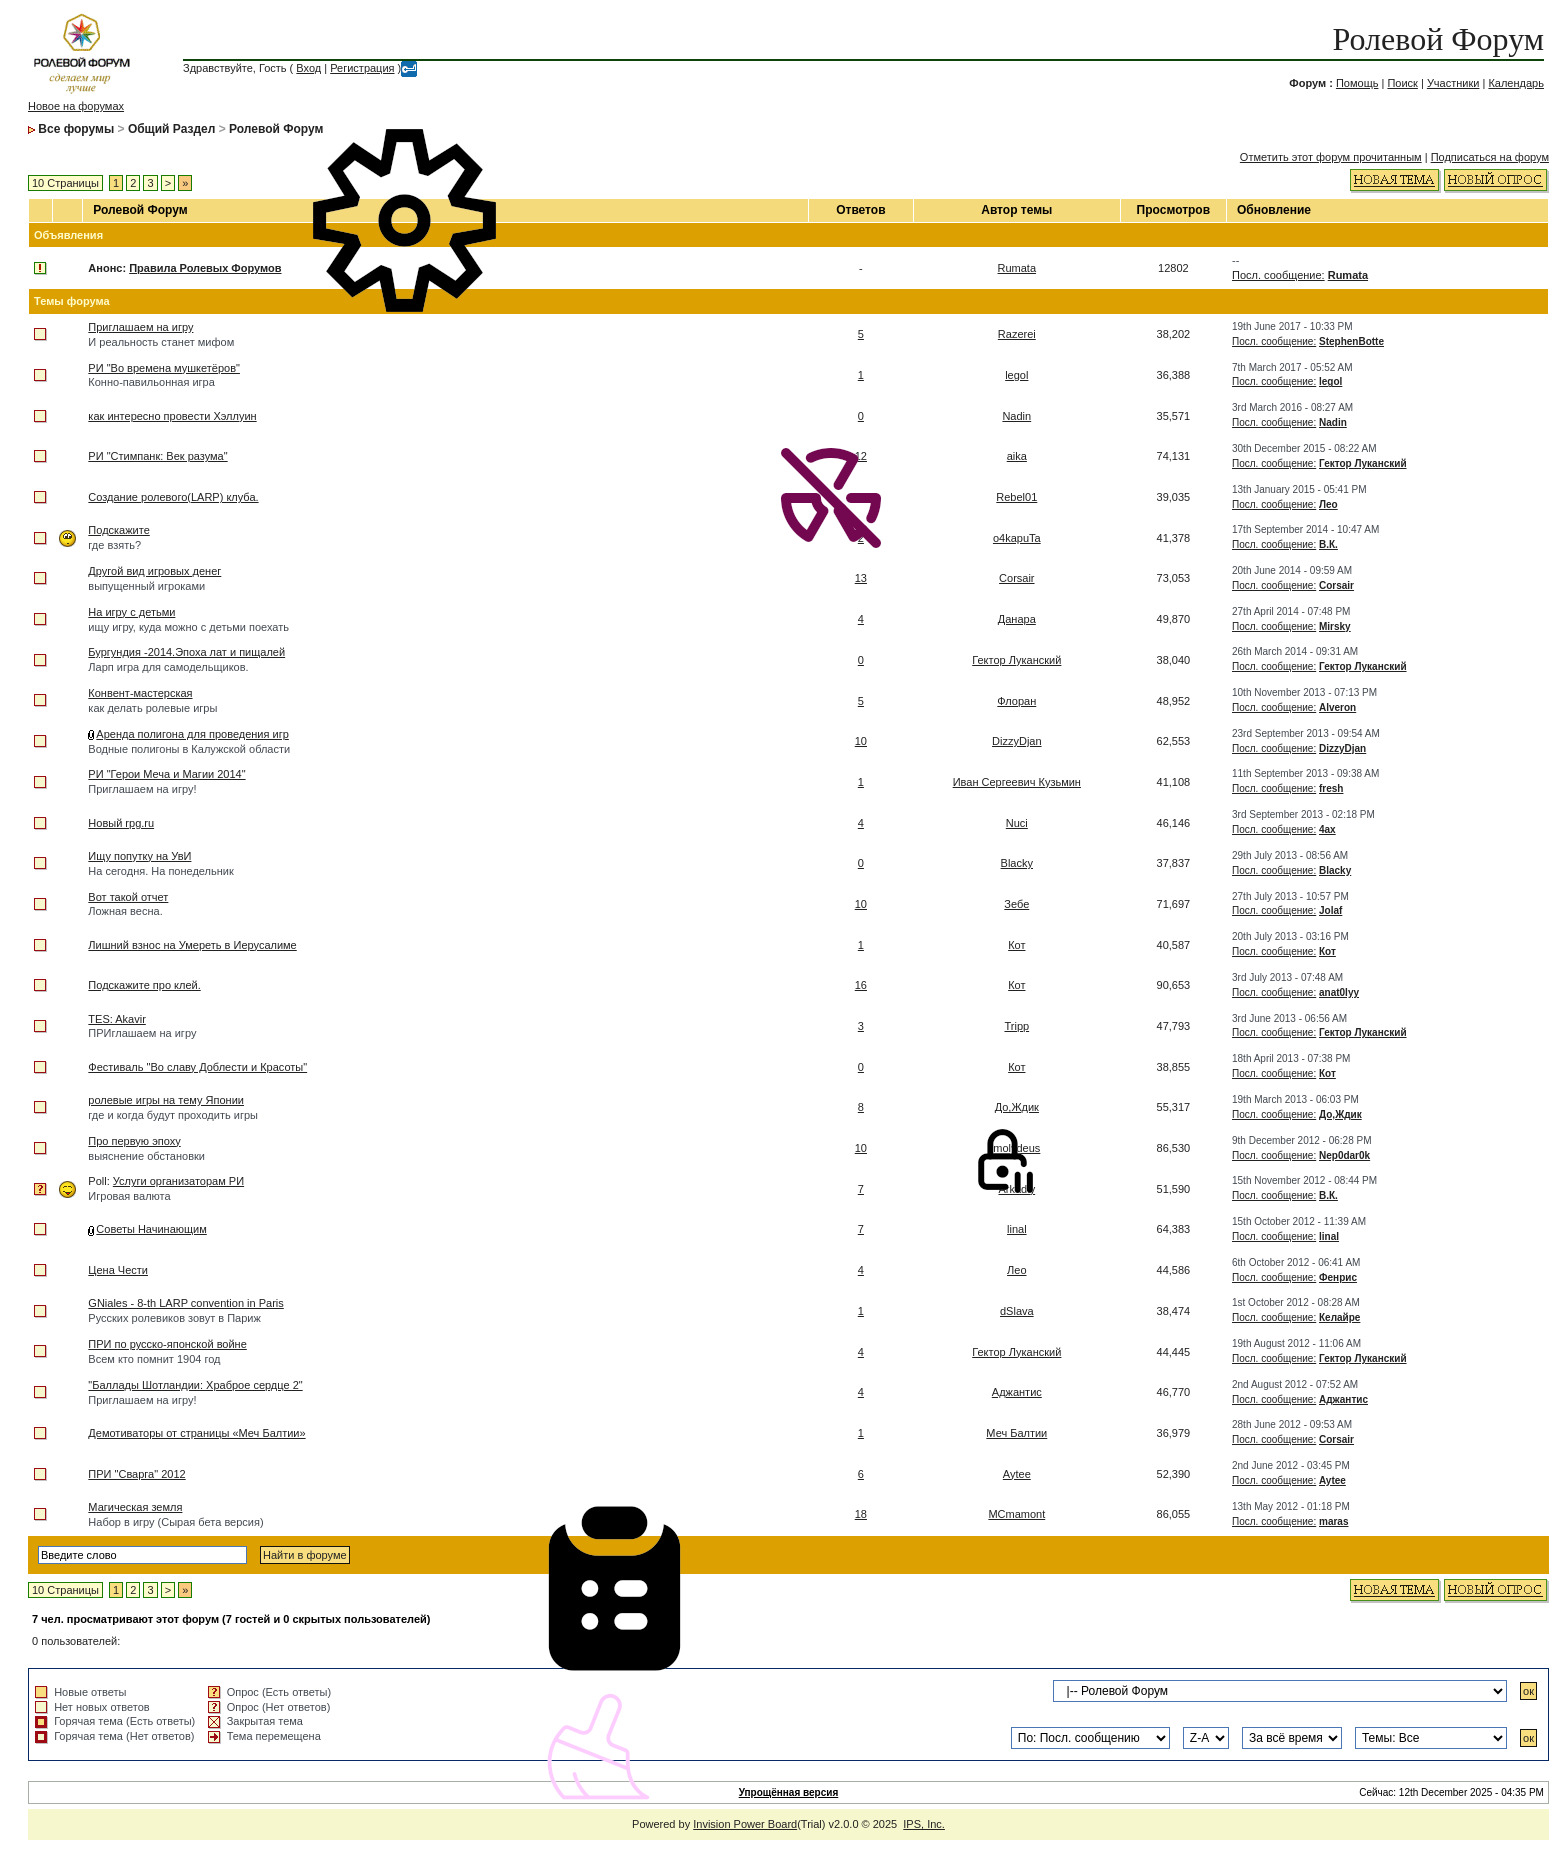 The image size is (1568, 1860). I want to click on view task list or checklist, so click(614, 1588).